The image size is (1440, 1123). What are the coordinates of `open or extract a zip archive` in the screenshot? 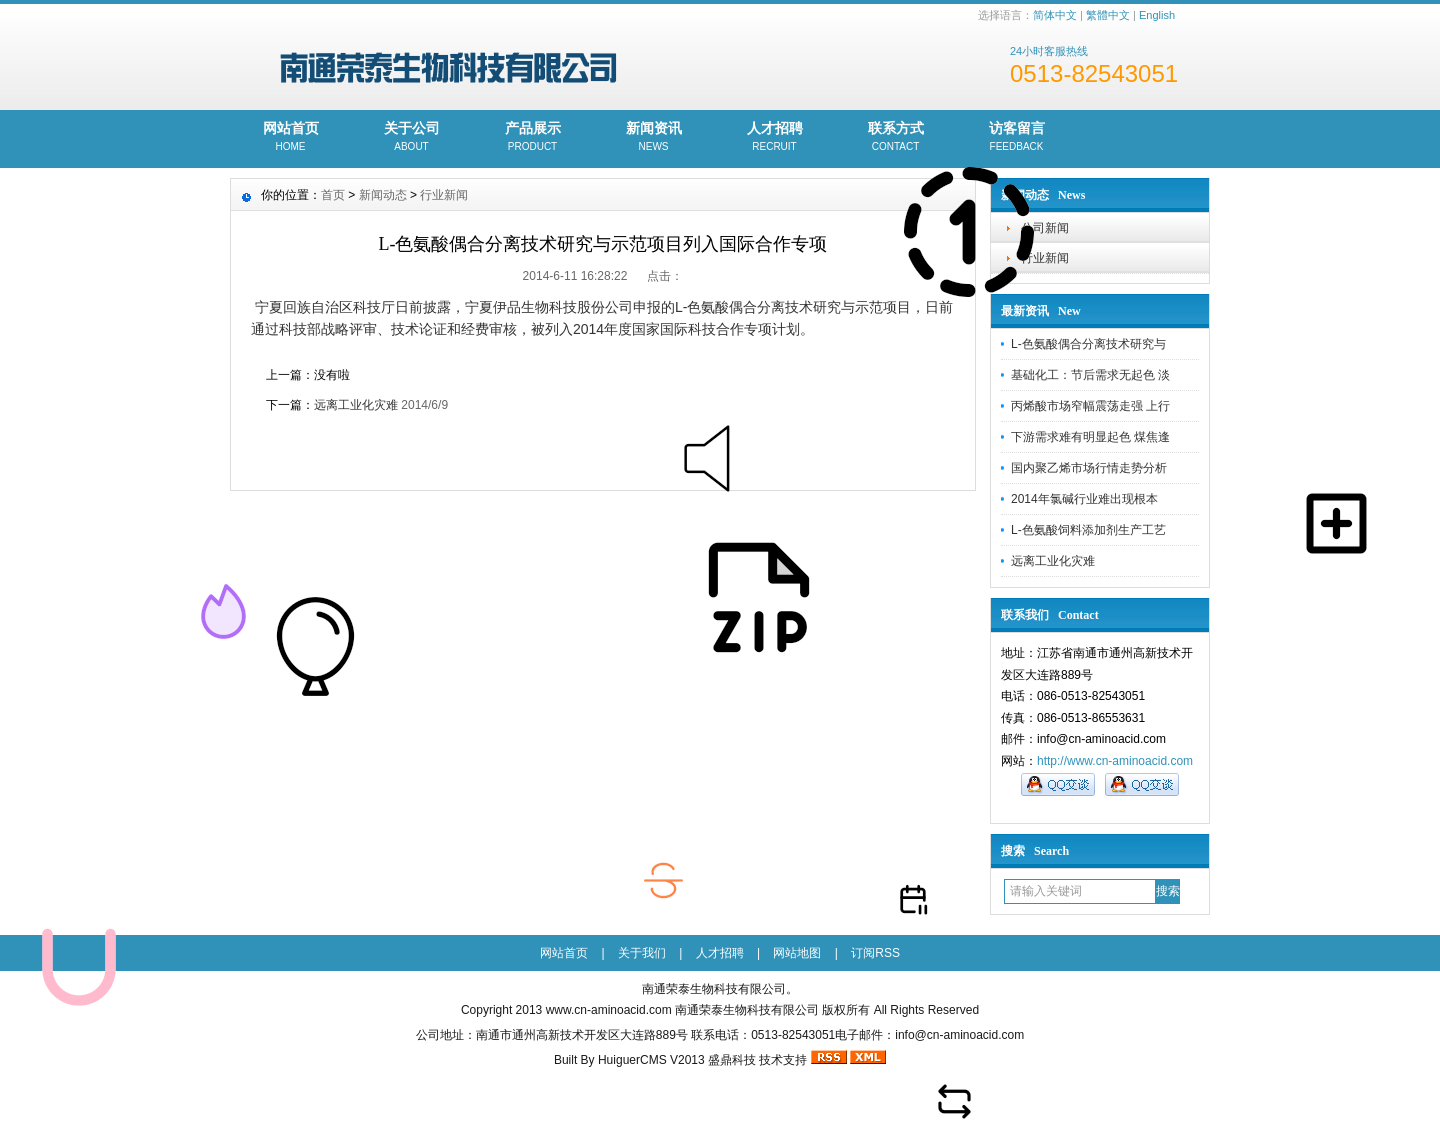 It's located at (759, 602).